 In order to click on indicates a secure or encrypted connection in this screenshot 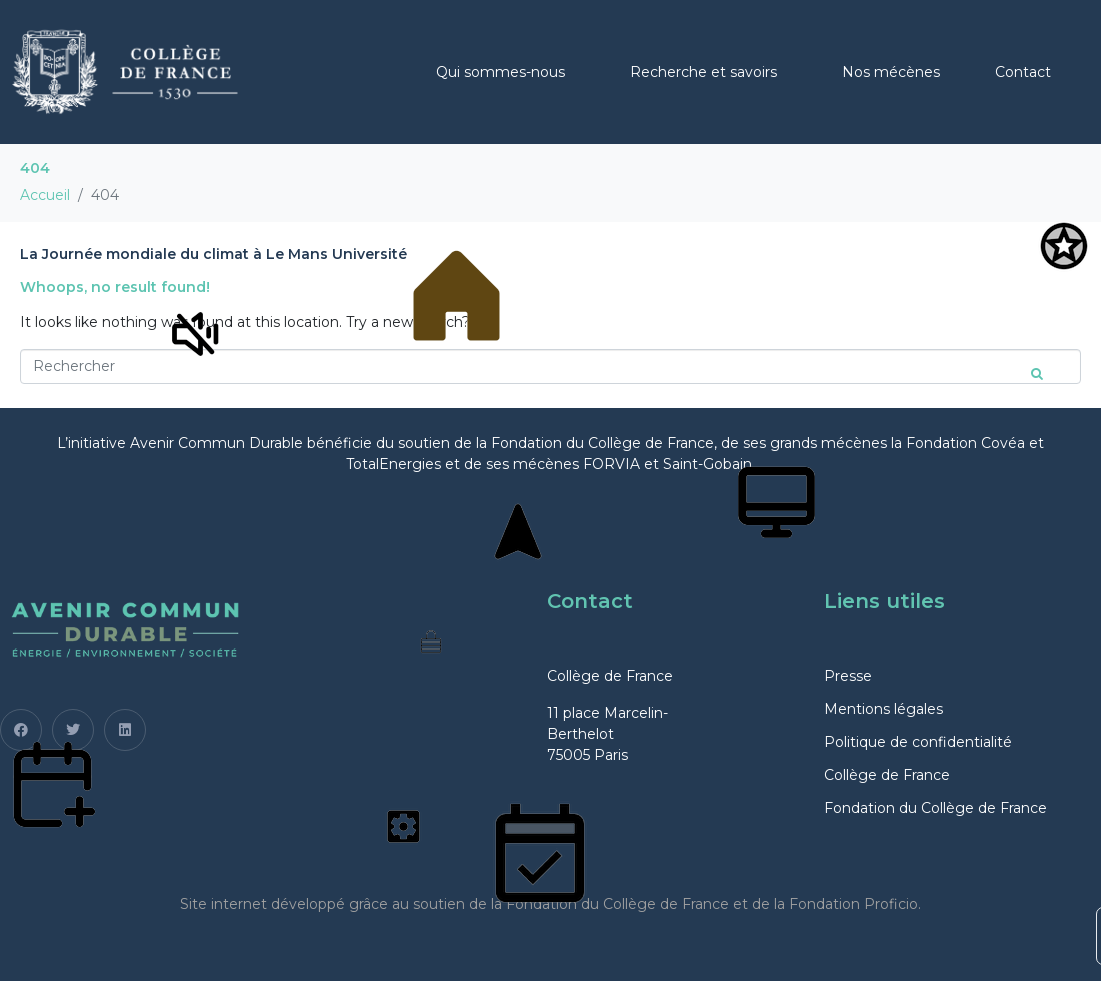, I will do `click(431, 643)`.